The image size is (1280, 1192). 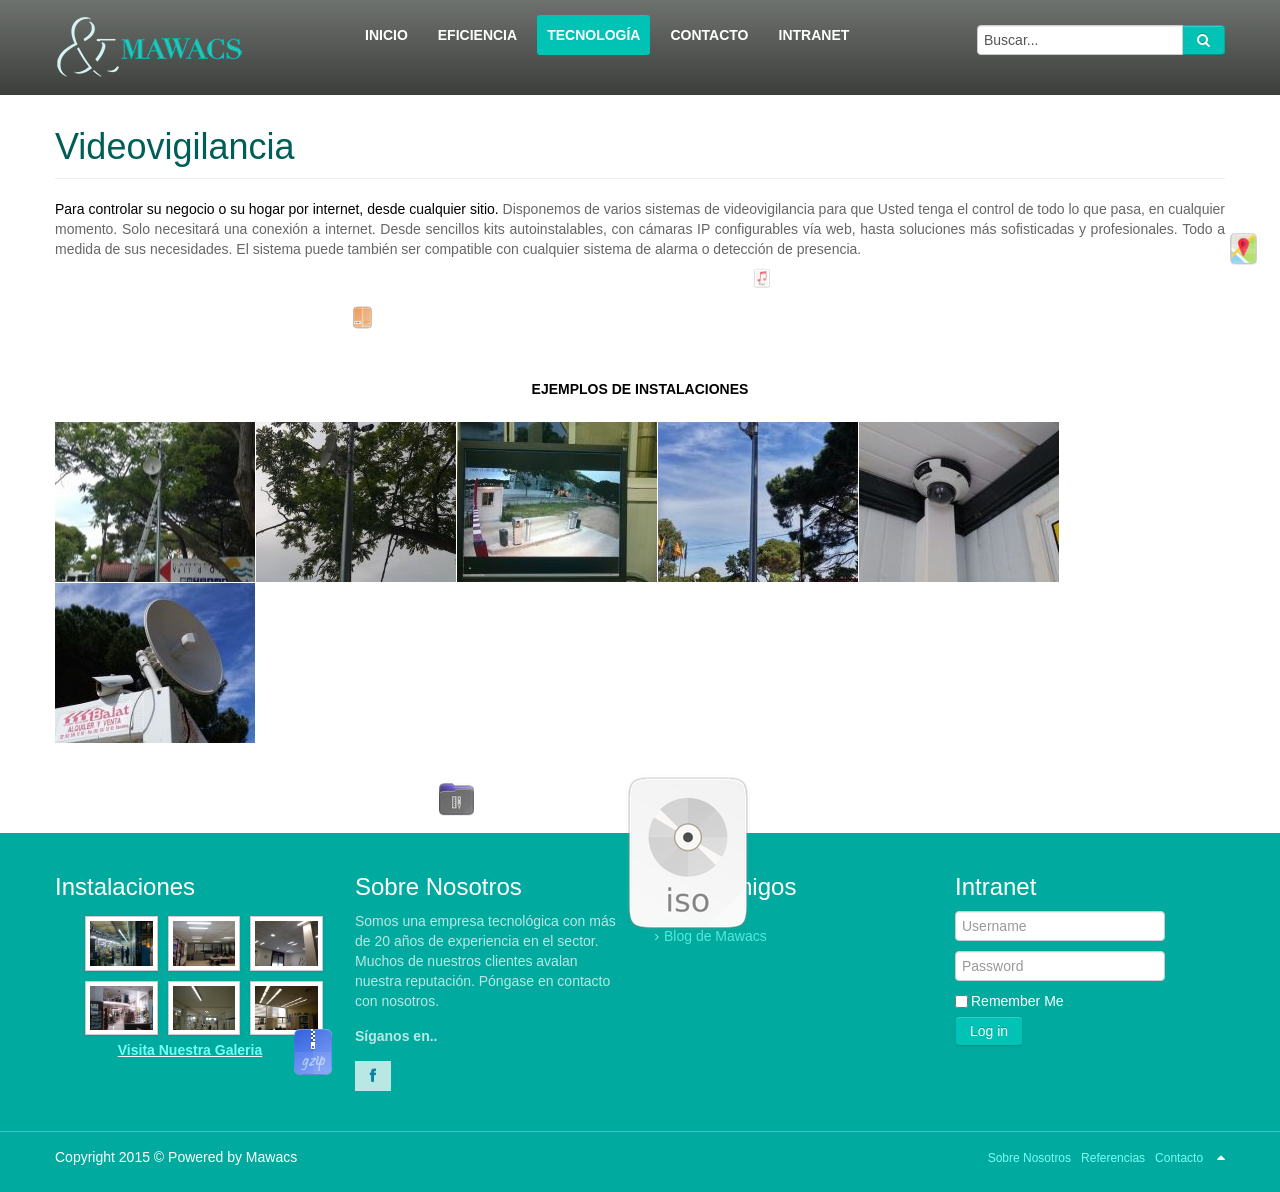 I want to click on a geo+json geographic data file, so click(x=1243, y=248).